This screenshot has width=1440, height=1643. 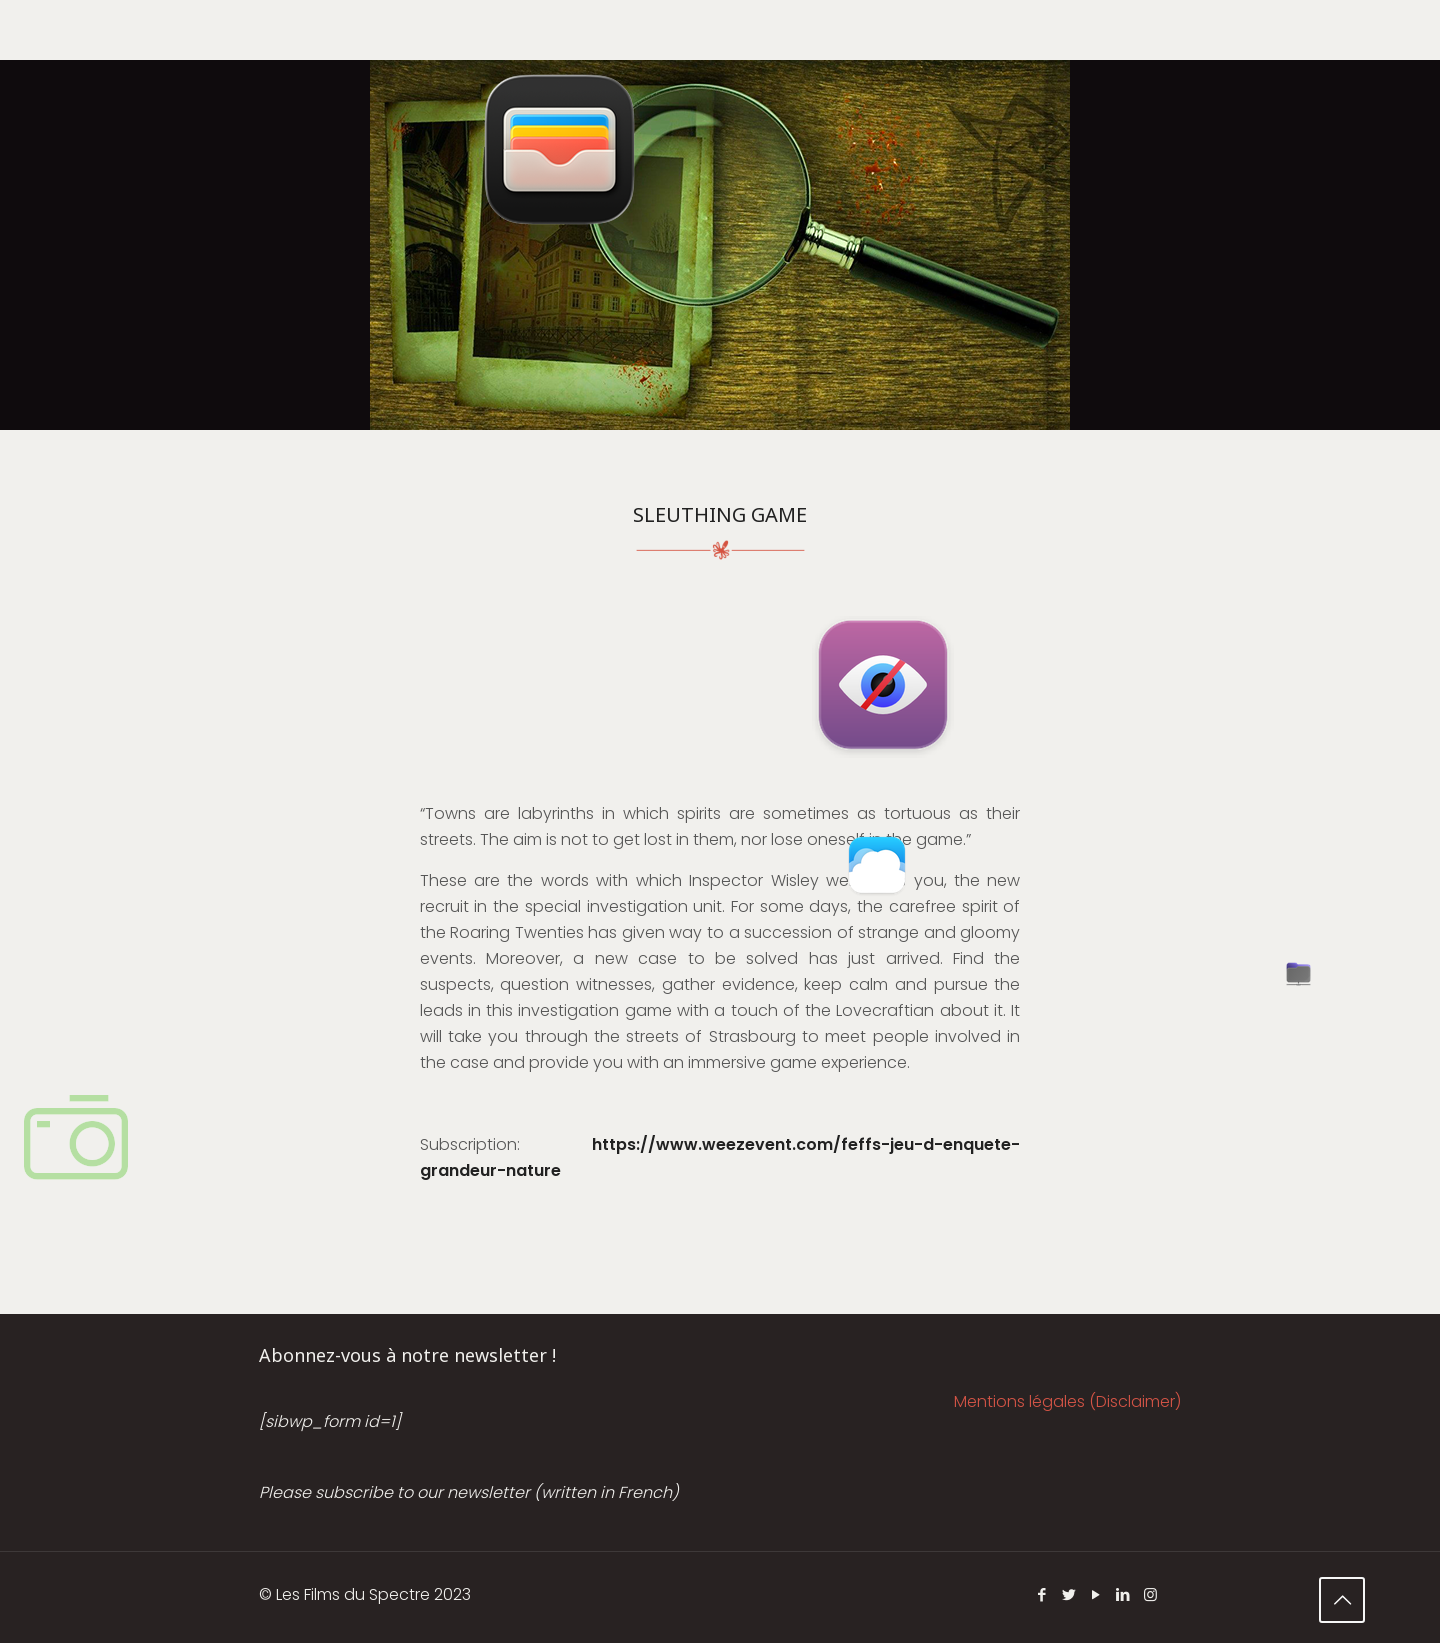 What do you see at coordinates (877, 865) in the screenshot?
I see `access iCloud account settings` at bounding box center [877, 865].